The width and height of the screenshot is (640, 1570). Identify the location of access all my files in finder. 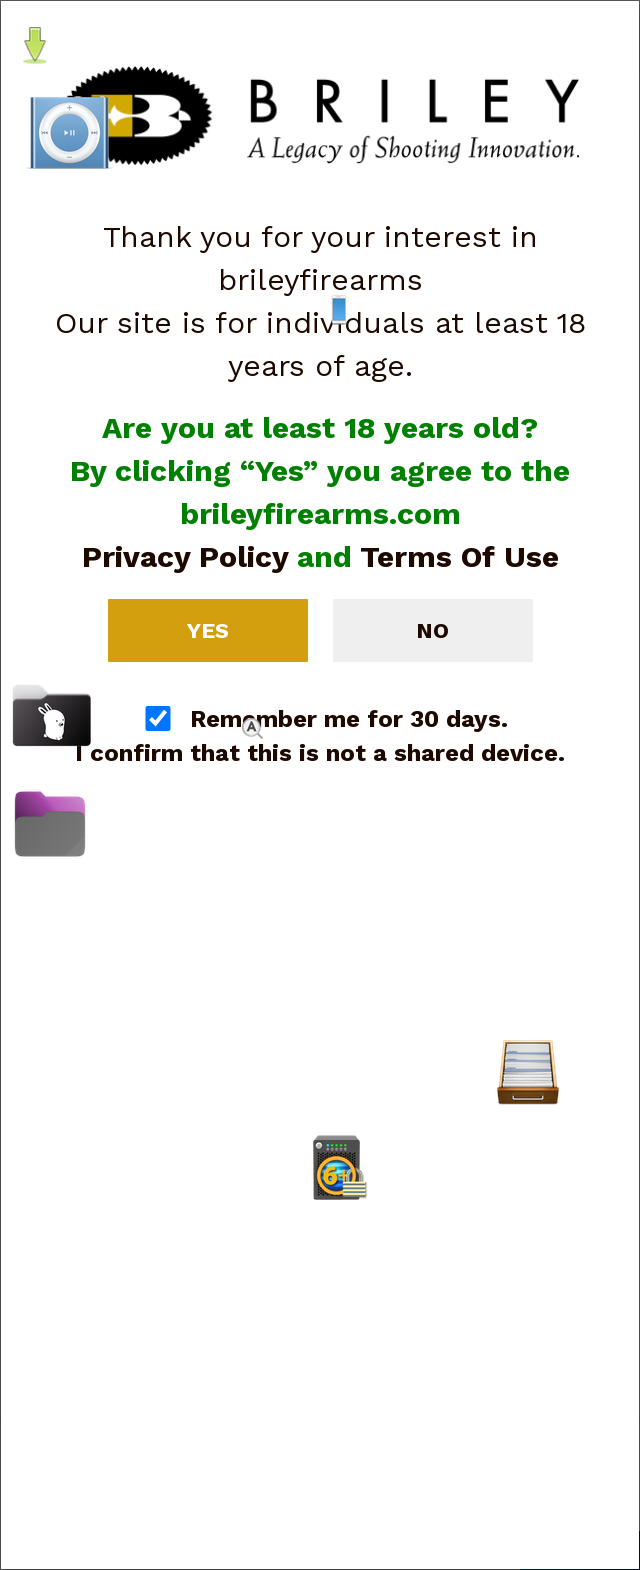
(528, 1073).